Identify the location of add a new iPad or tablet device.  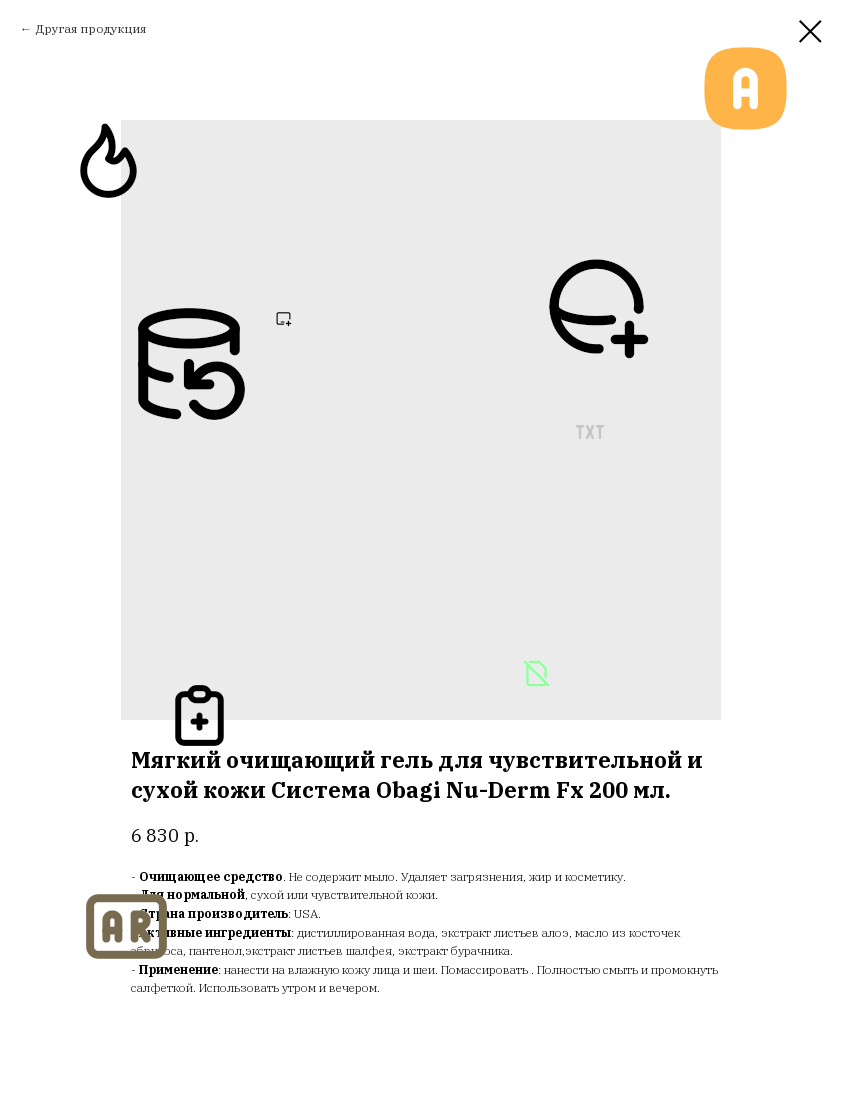
(283, 318).